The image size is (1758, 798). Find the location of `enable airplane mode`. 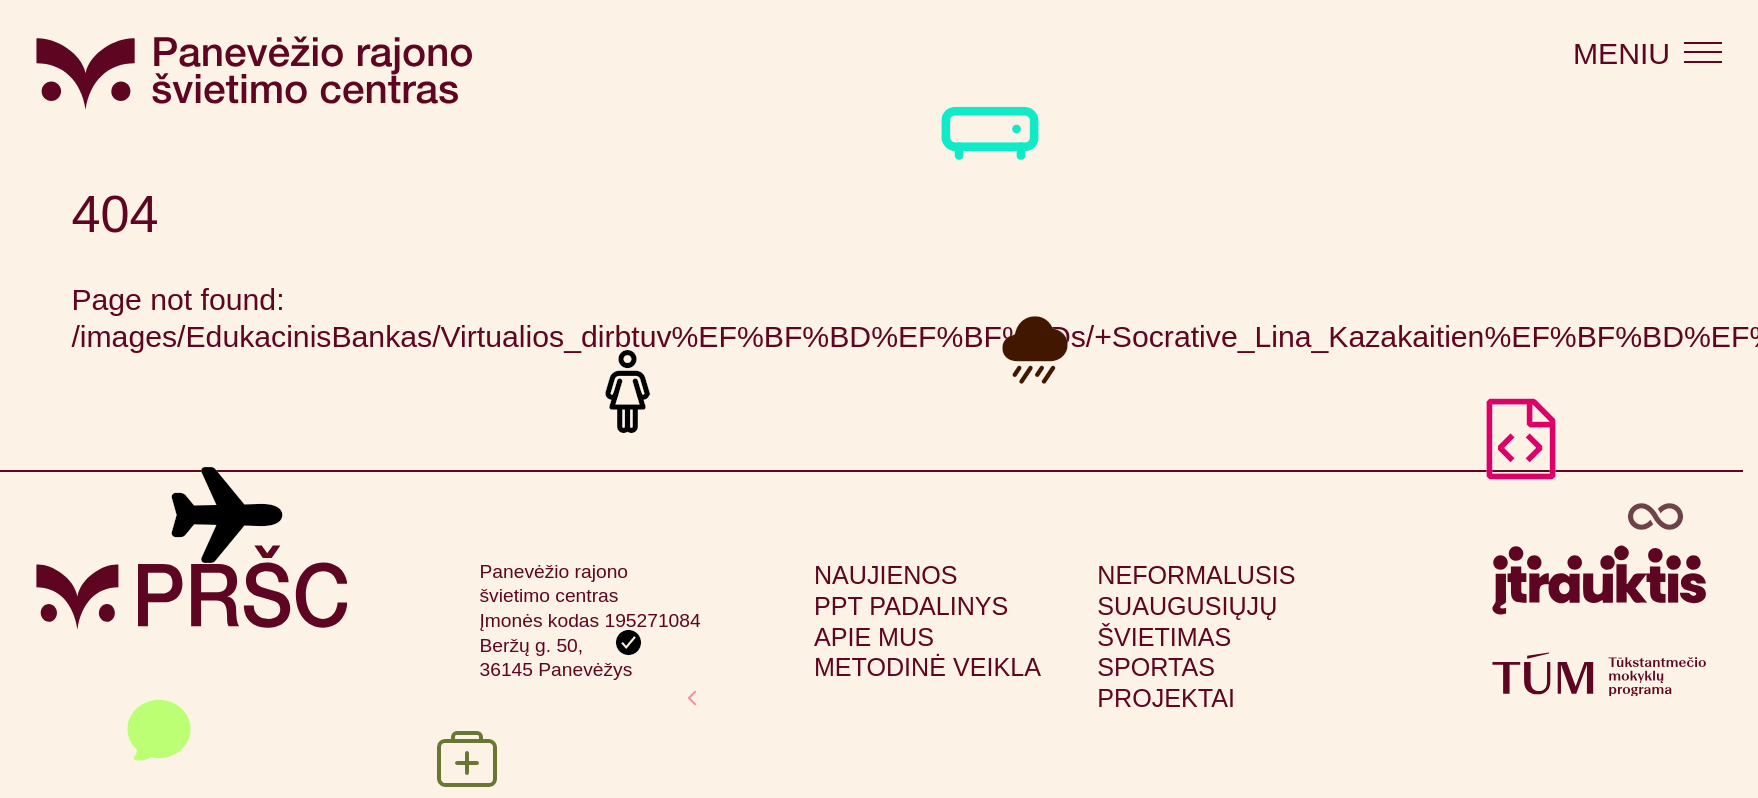

enable airplane mode is located at coordinates (227, 515).